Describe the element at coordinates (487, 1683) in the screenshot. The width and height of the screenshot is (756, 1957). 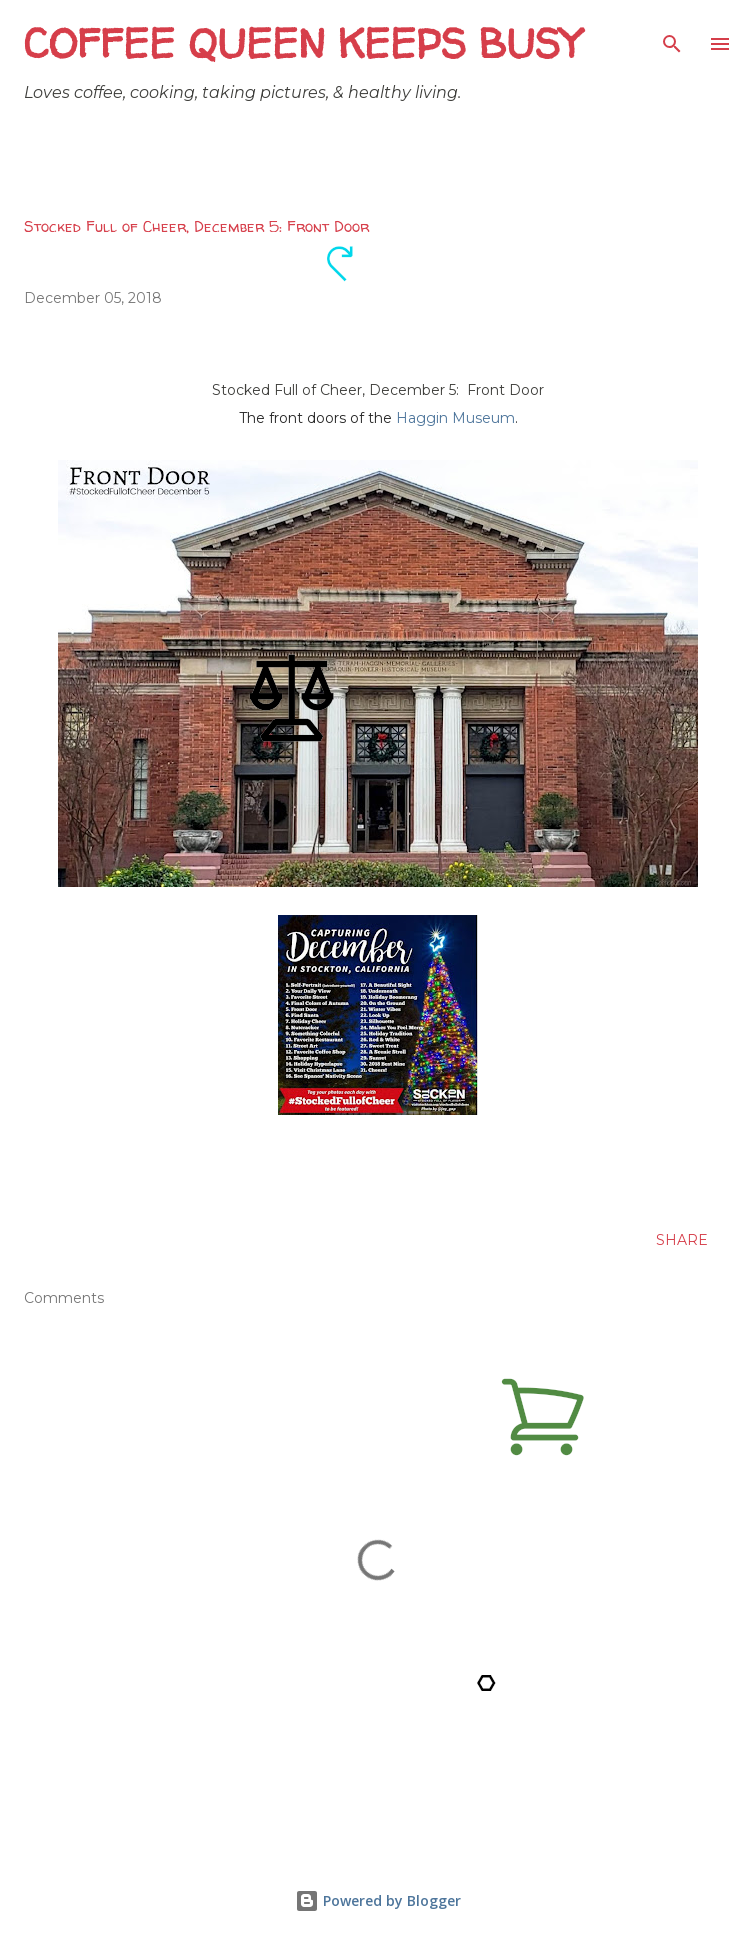
I see `unverified data breakpoint in debug mode` at that location.